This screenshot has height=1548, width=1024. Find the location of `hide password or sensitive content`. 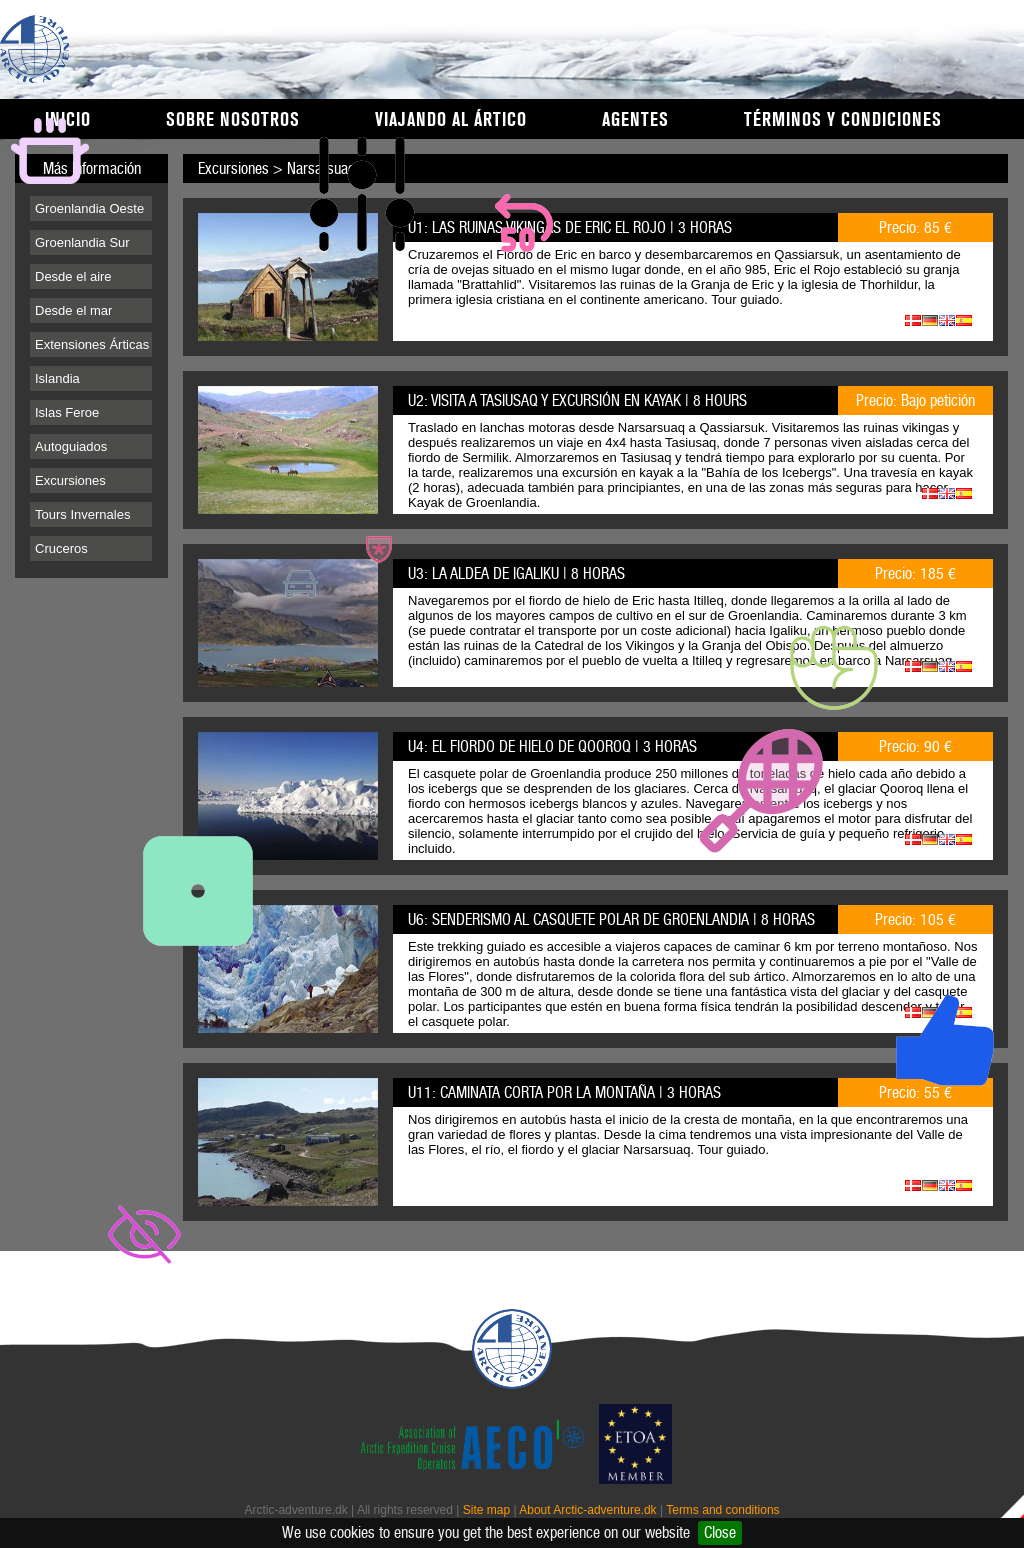

hide password or sensitive content is located at coordinates (144, 1234).